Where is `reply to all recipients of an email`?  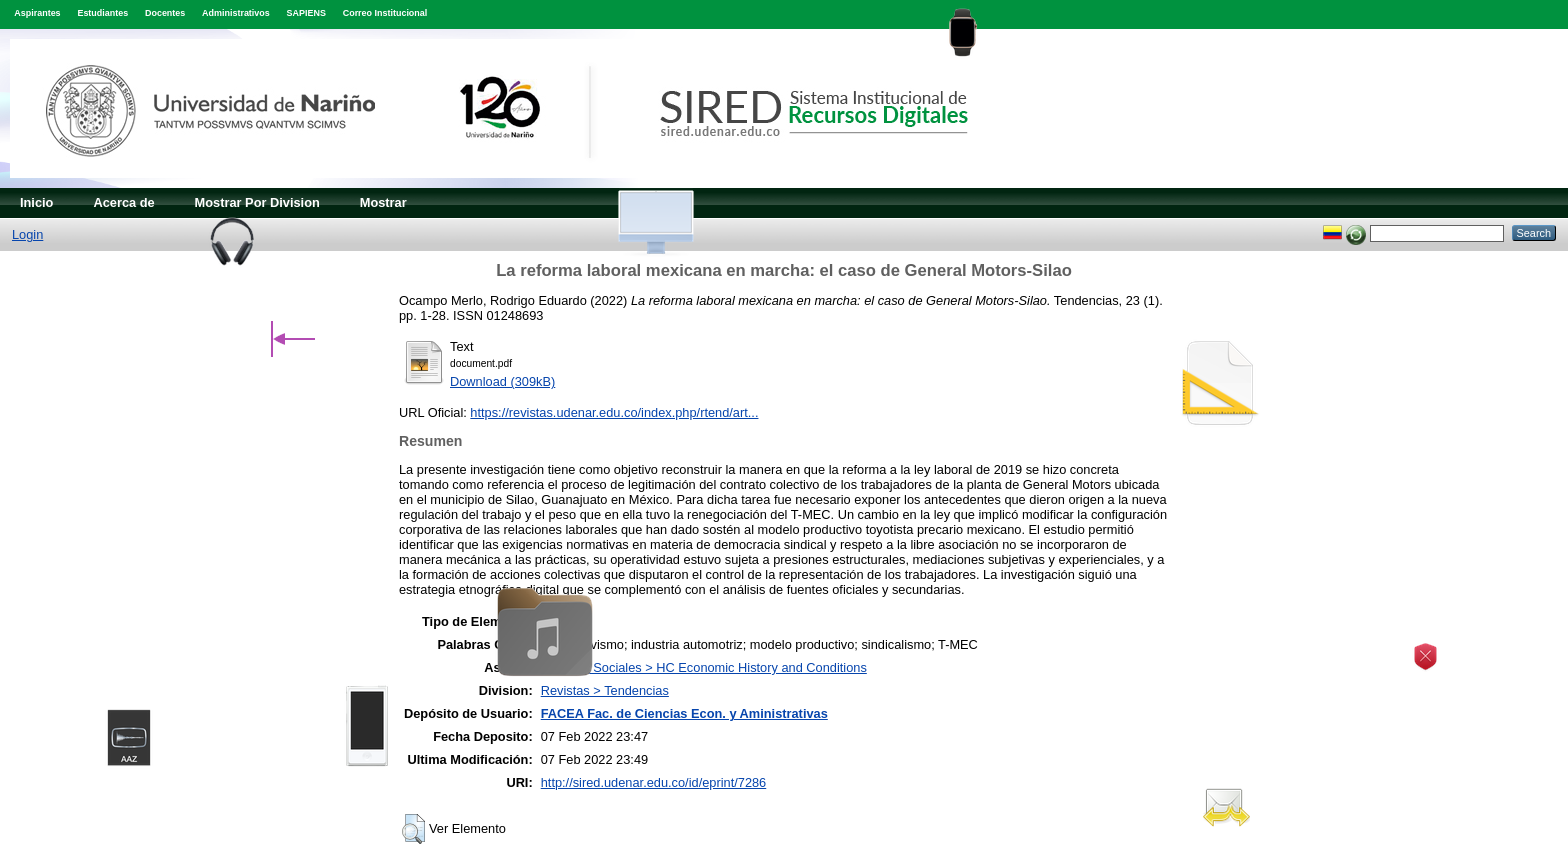
reply to all recipients of an email is located at coordinates (1226, 803).